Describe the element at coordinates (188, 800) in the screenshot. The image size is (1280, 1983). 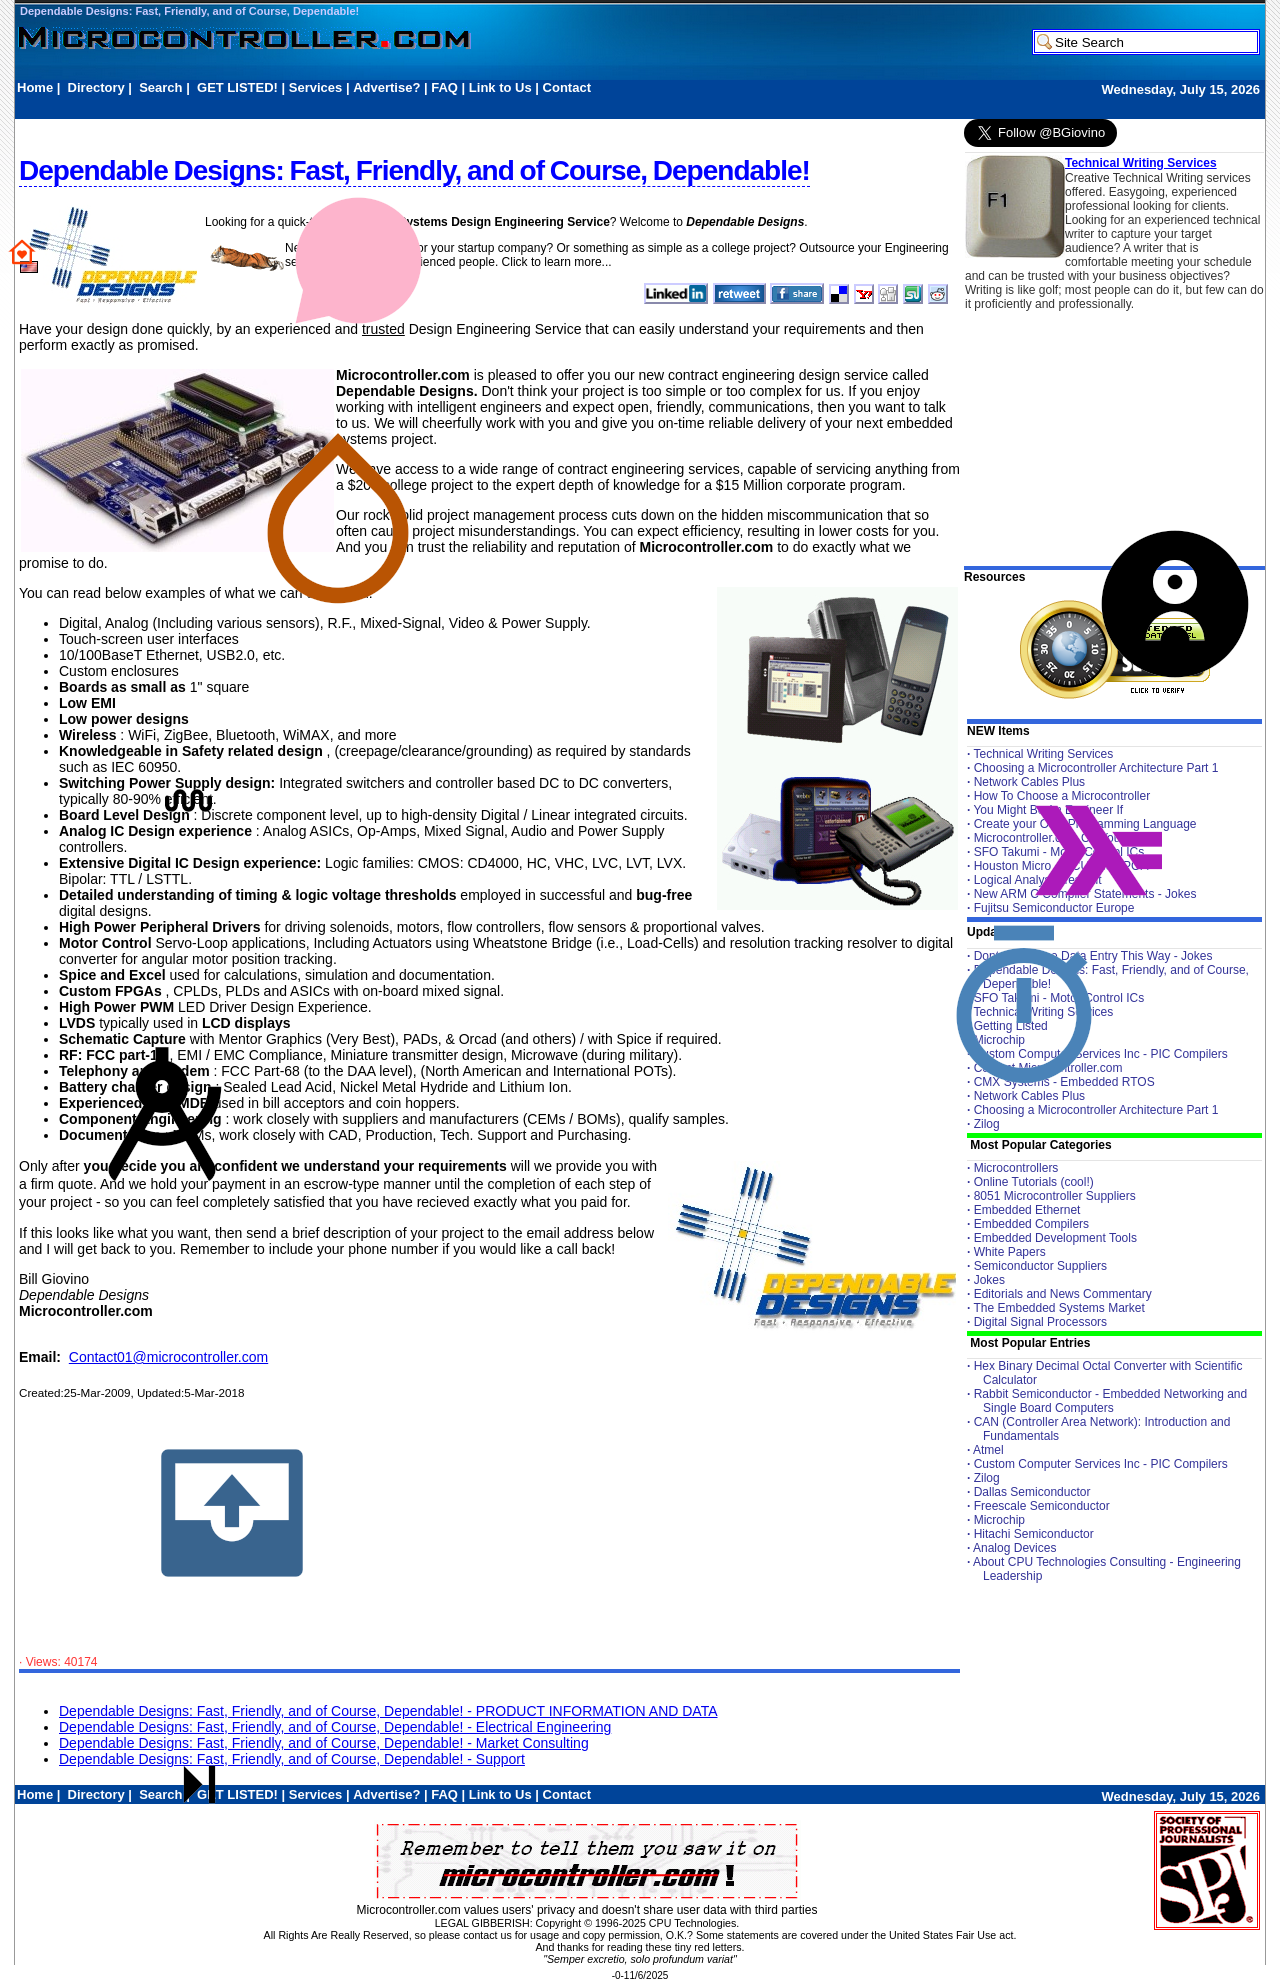
I see `visit kununu employer review platform` at that location.